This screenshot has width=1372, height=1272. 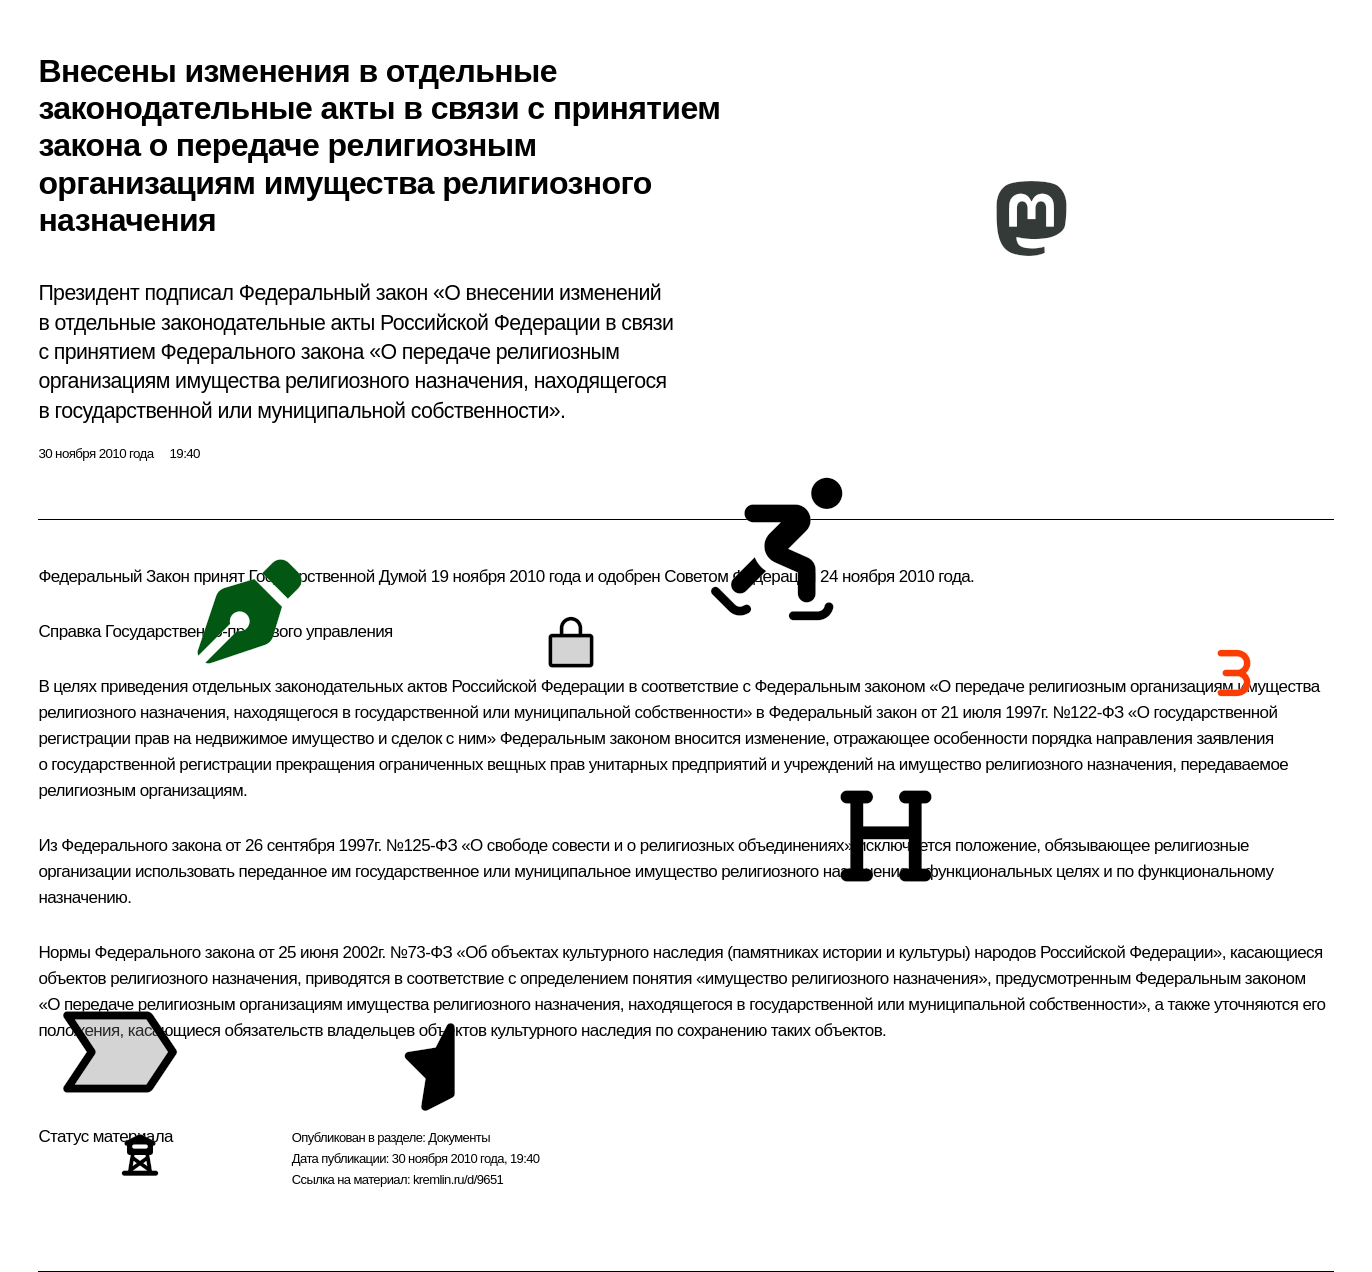 I want to click on indicates the number 3 in a list or count, so click(x=1234, y=673).